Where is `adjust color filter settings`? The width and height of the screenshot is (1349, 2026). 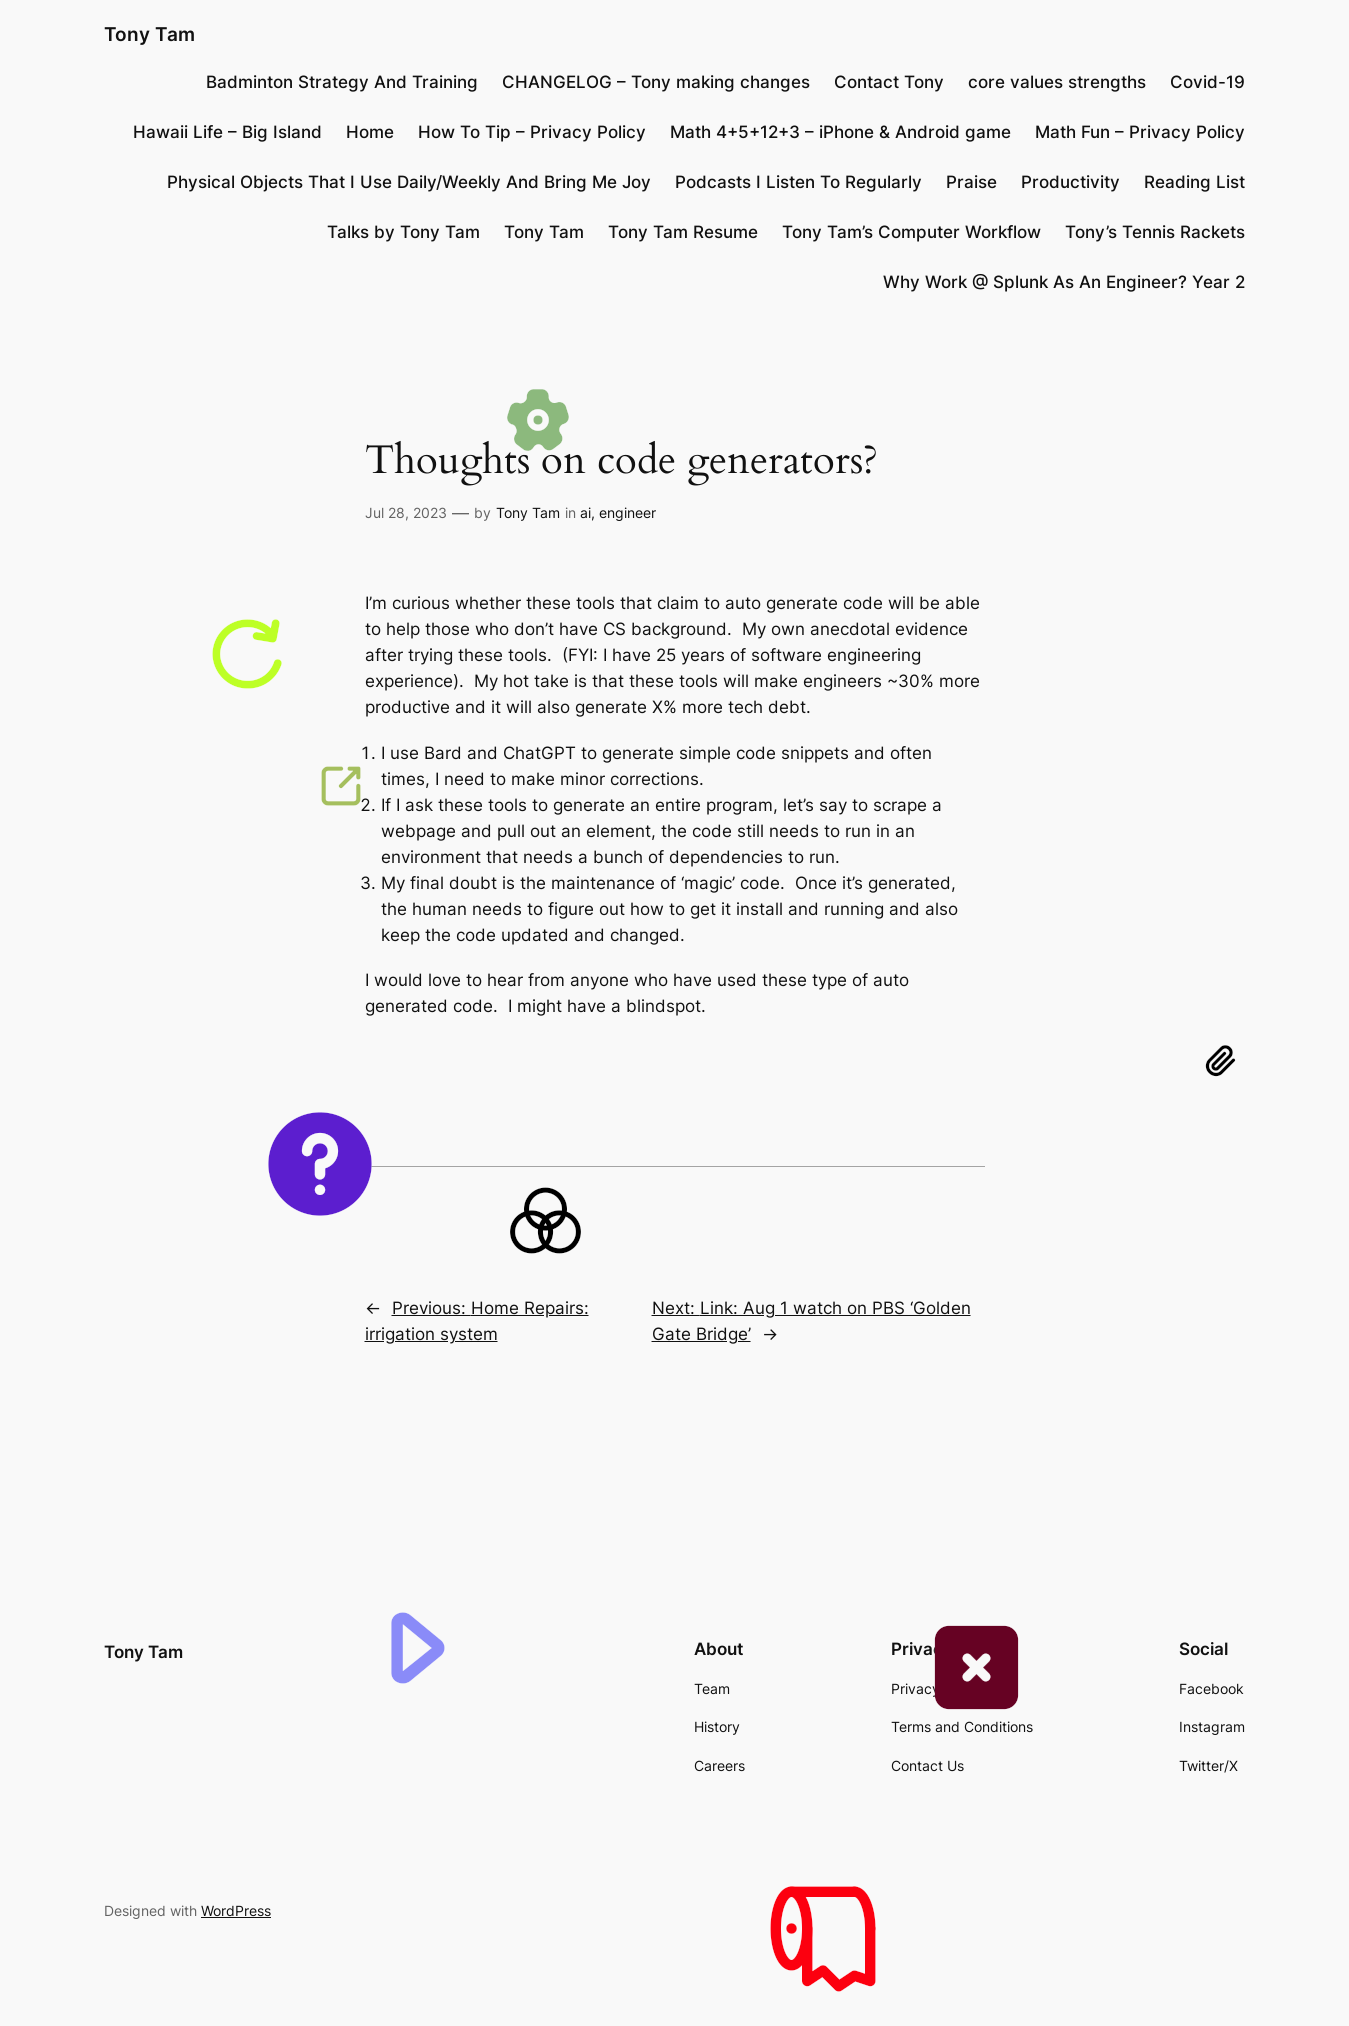
adjust color filter settings is located at coordinates (545, 1220).